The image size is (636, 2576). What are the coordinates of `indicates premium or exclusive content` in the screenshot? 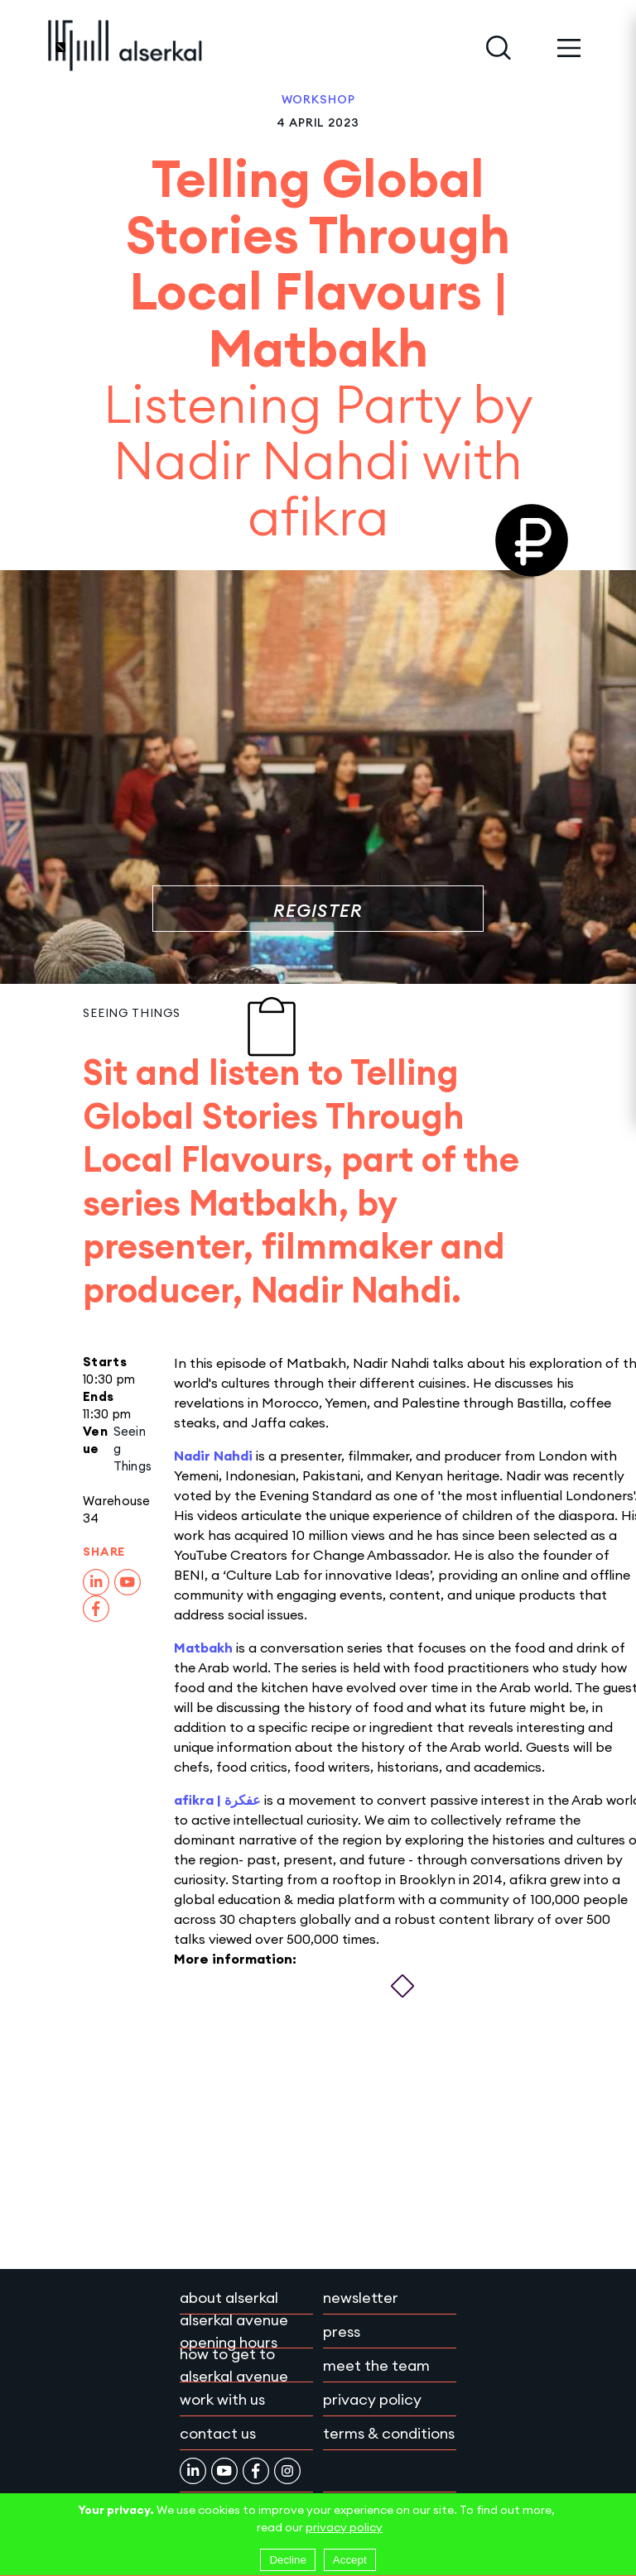 It's located at (402, 1986).